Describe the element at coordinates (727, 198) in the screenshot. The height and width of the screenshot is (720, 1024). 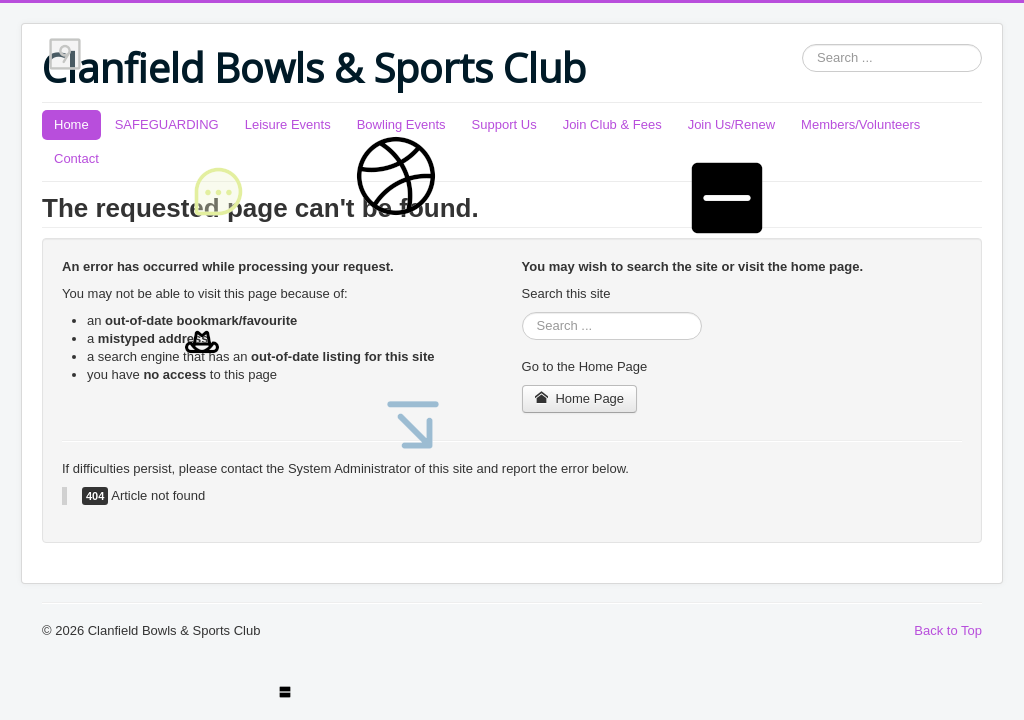
I see `decrease quantity or value` at that location.